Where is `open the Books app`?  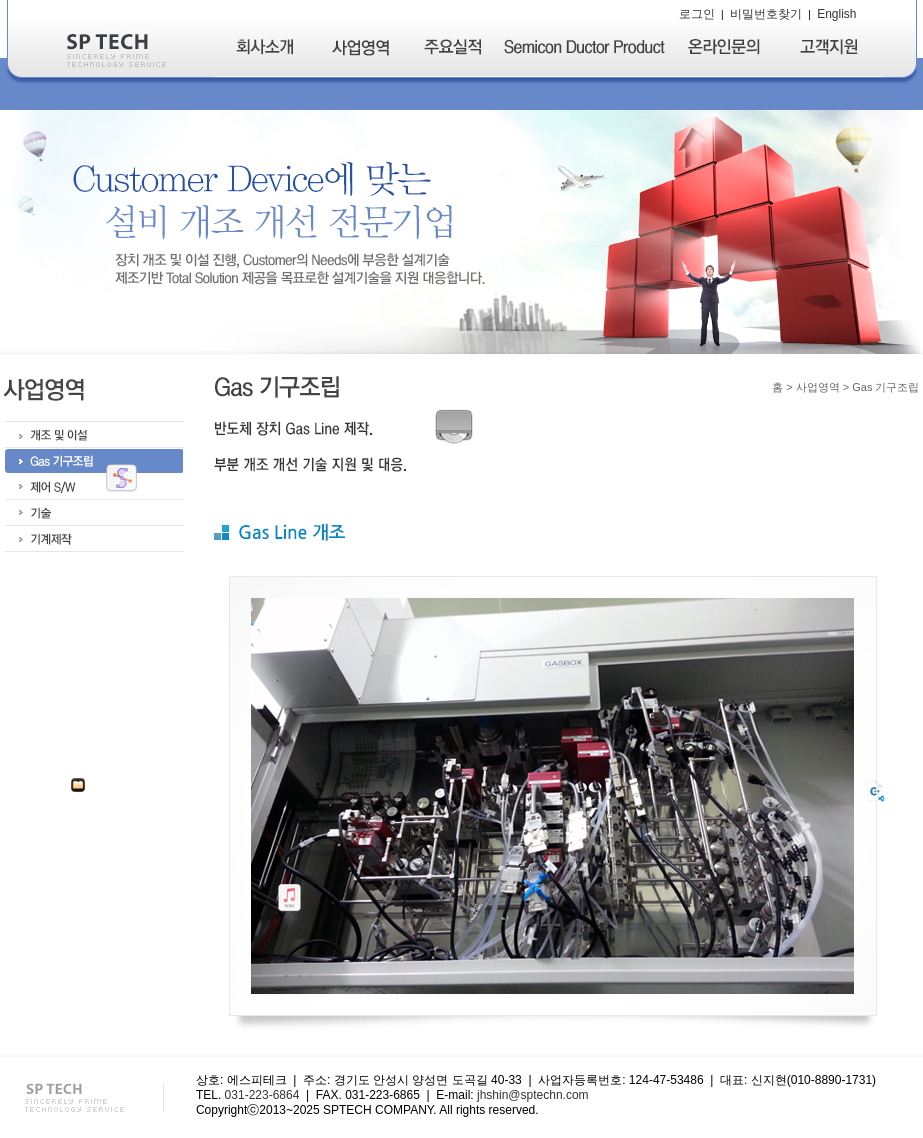
open the Books app is located at coordinates (78, 785).